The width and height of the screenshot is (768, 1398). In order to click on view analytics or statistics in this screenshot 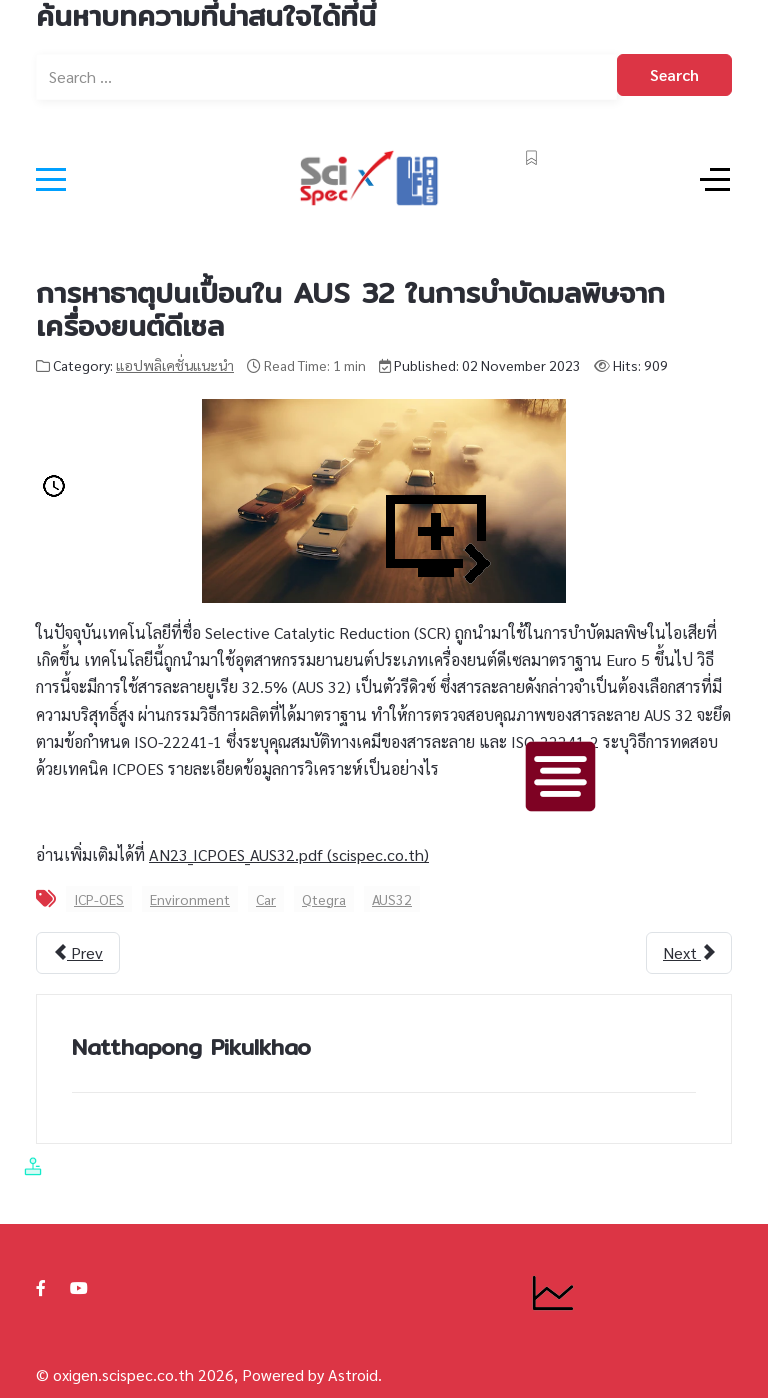, I will do `click(553, 1293)`.